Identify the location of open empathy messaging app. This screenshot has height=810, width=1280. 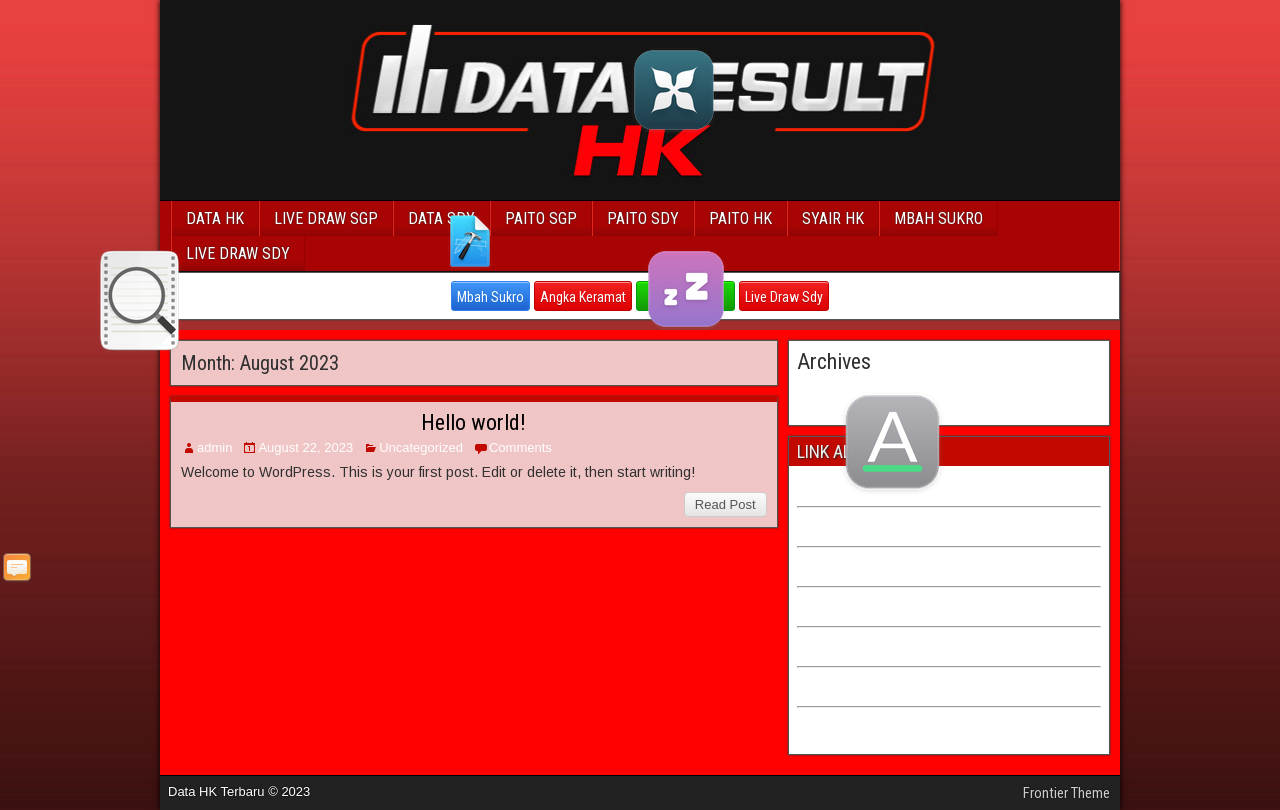
(17, 567).